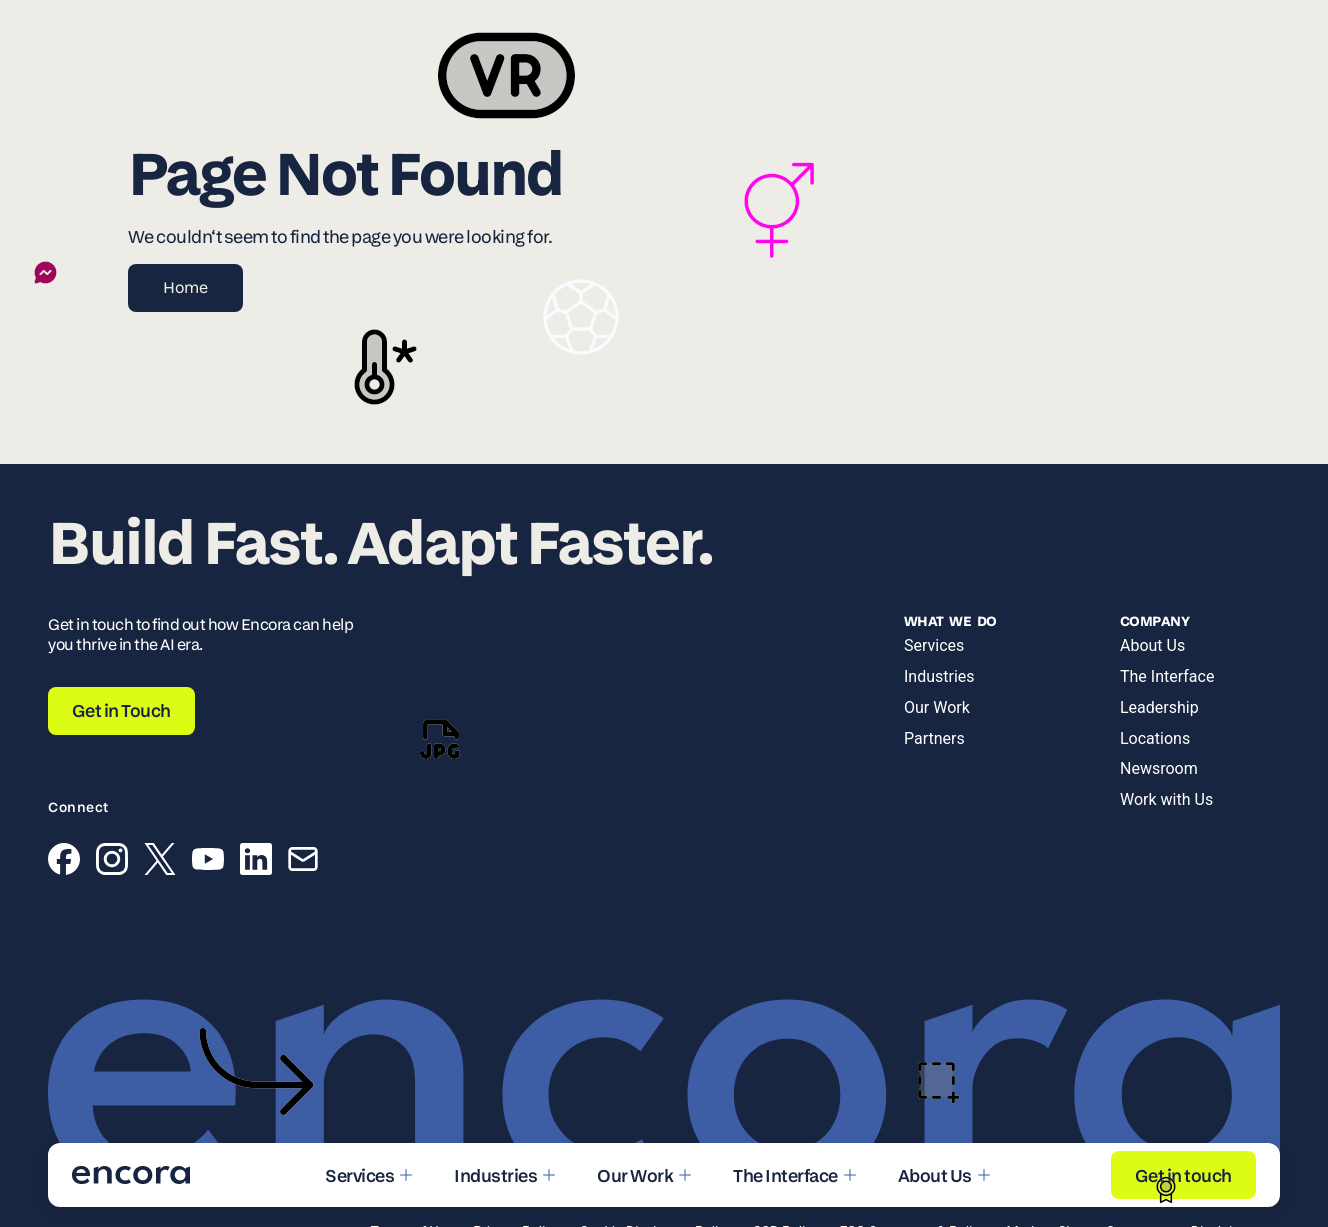  I want to click on access virtual reality mode or settings, so click(506, 75).